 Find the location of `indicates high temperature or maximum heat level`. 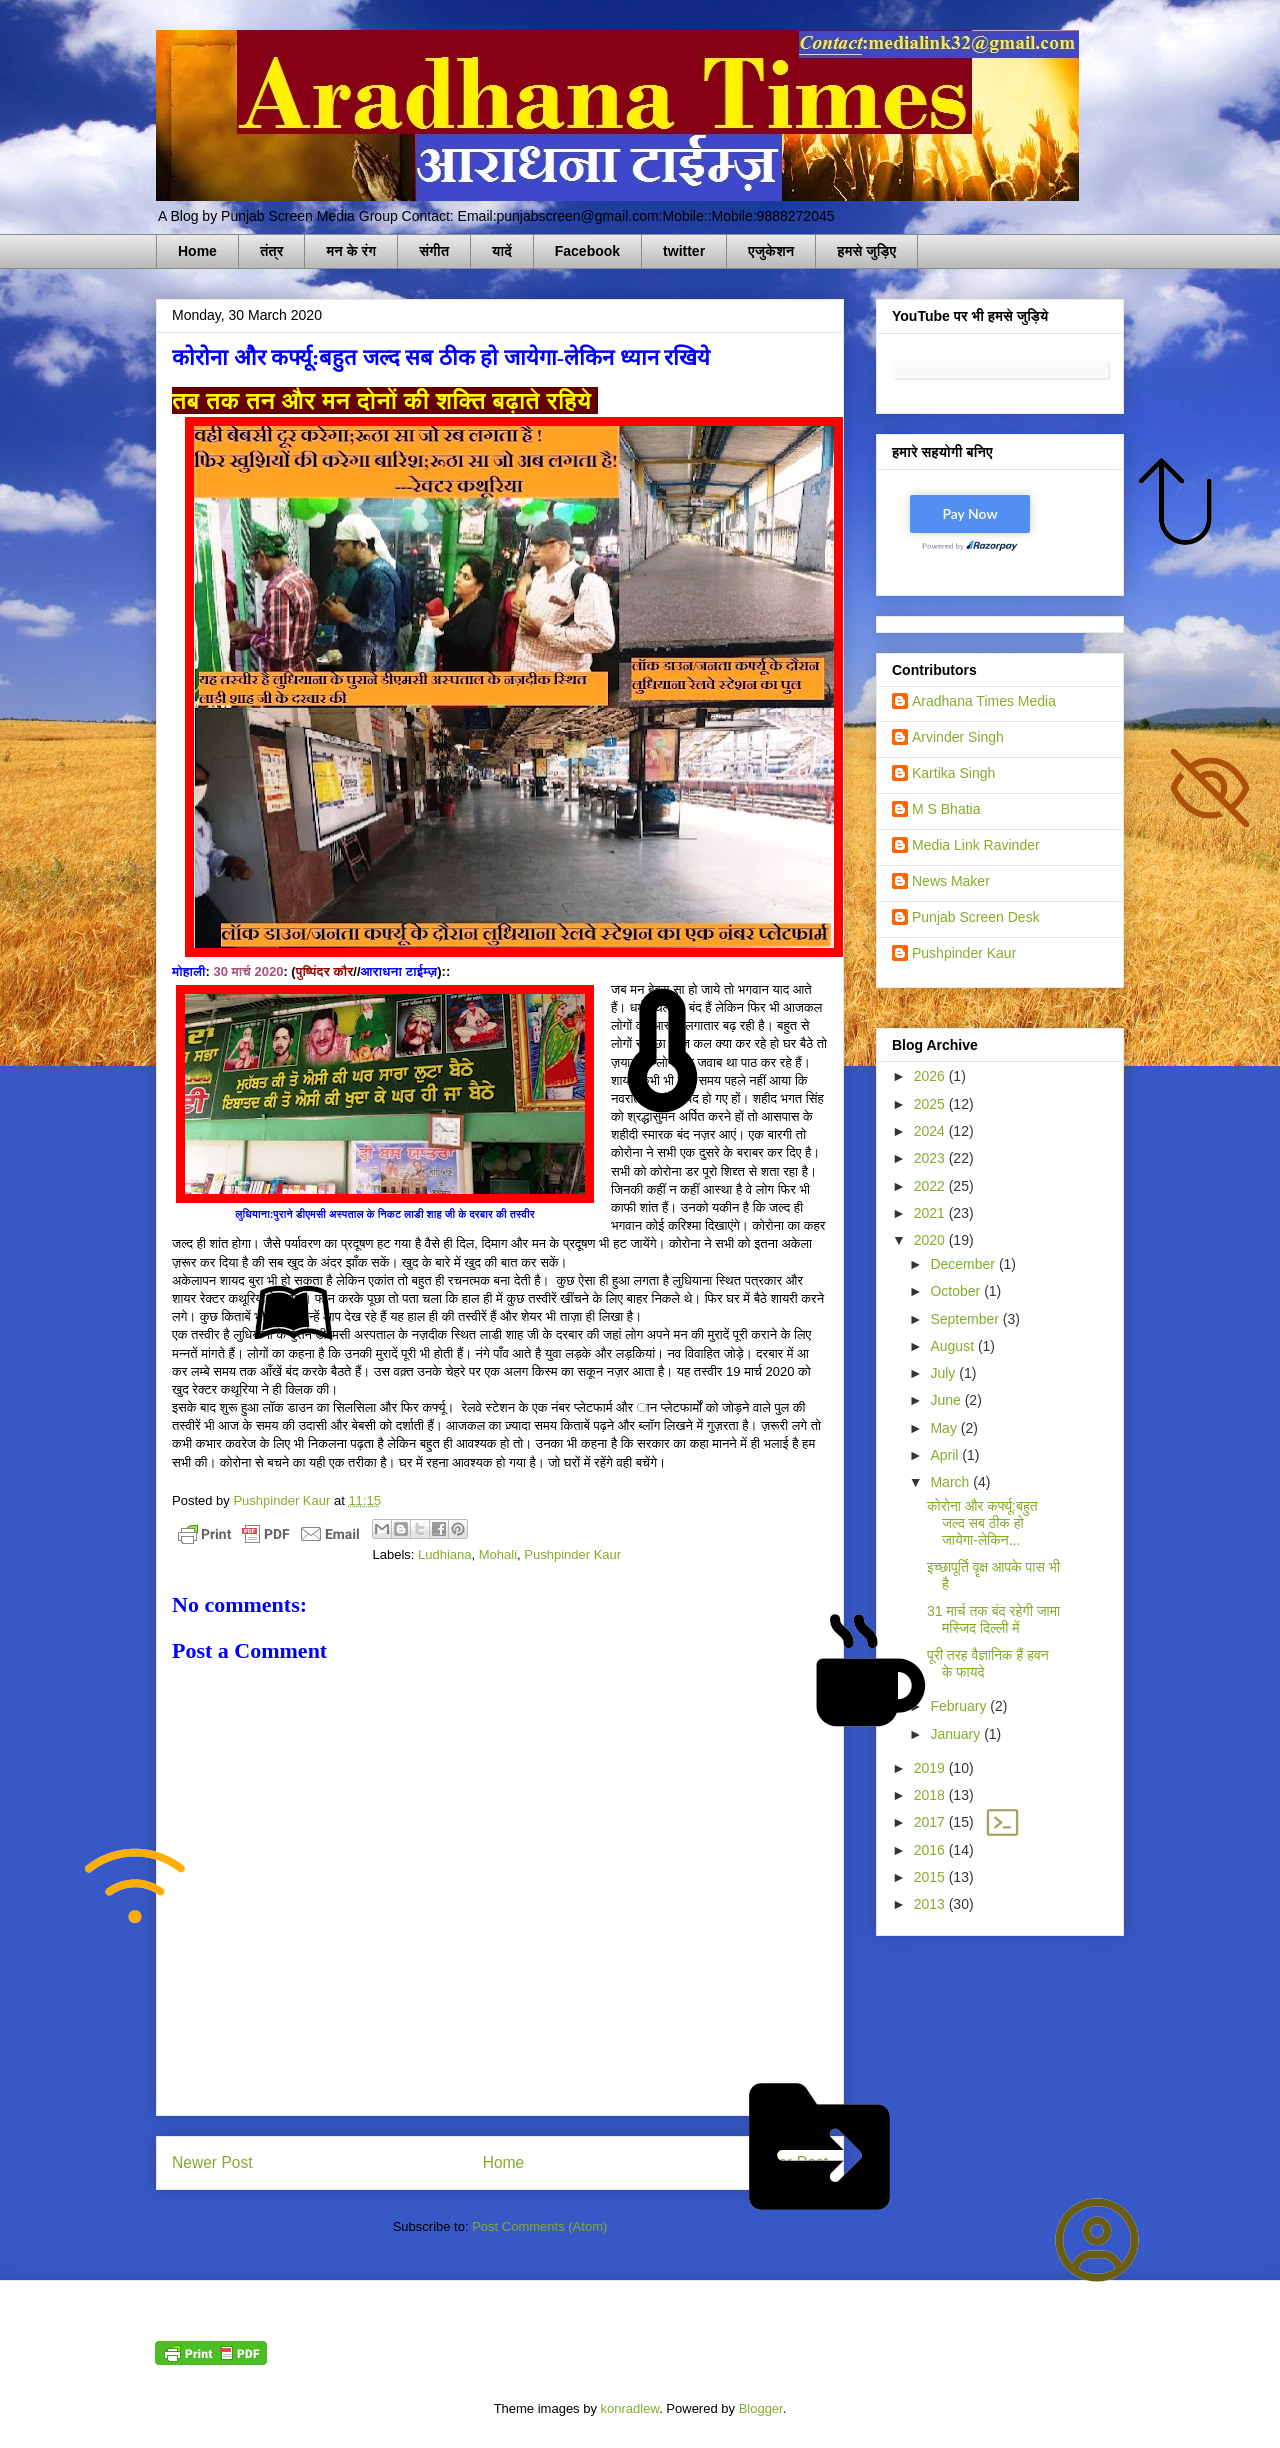

indicates high temperature or maximum heat level is located at coordinates (662, 1050).